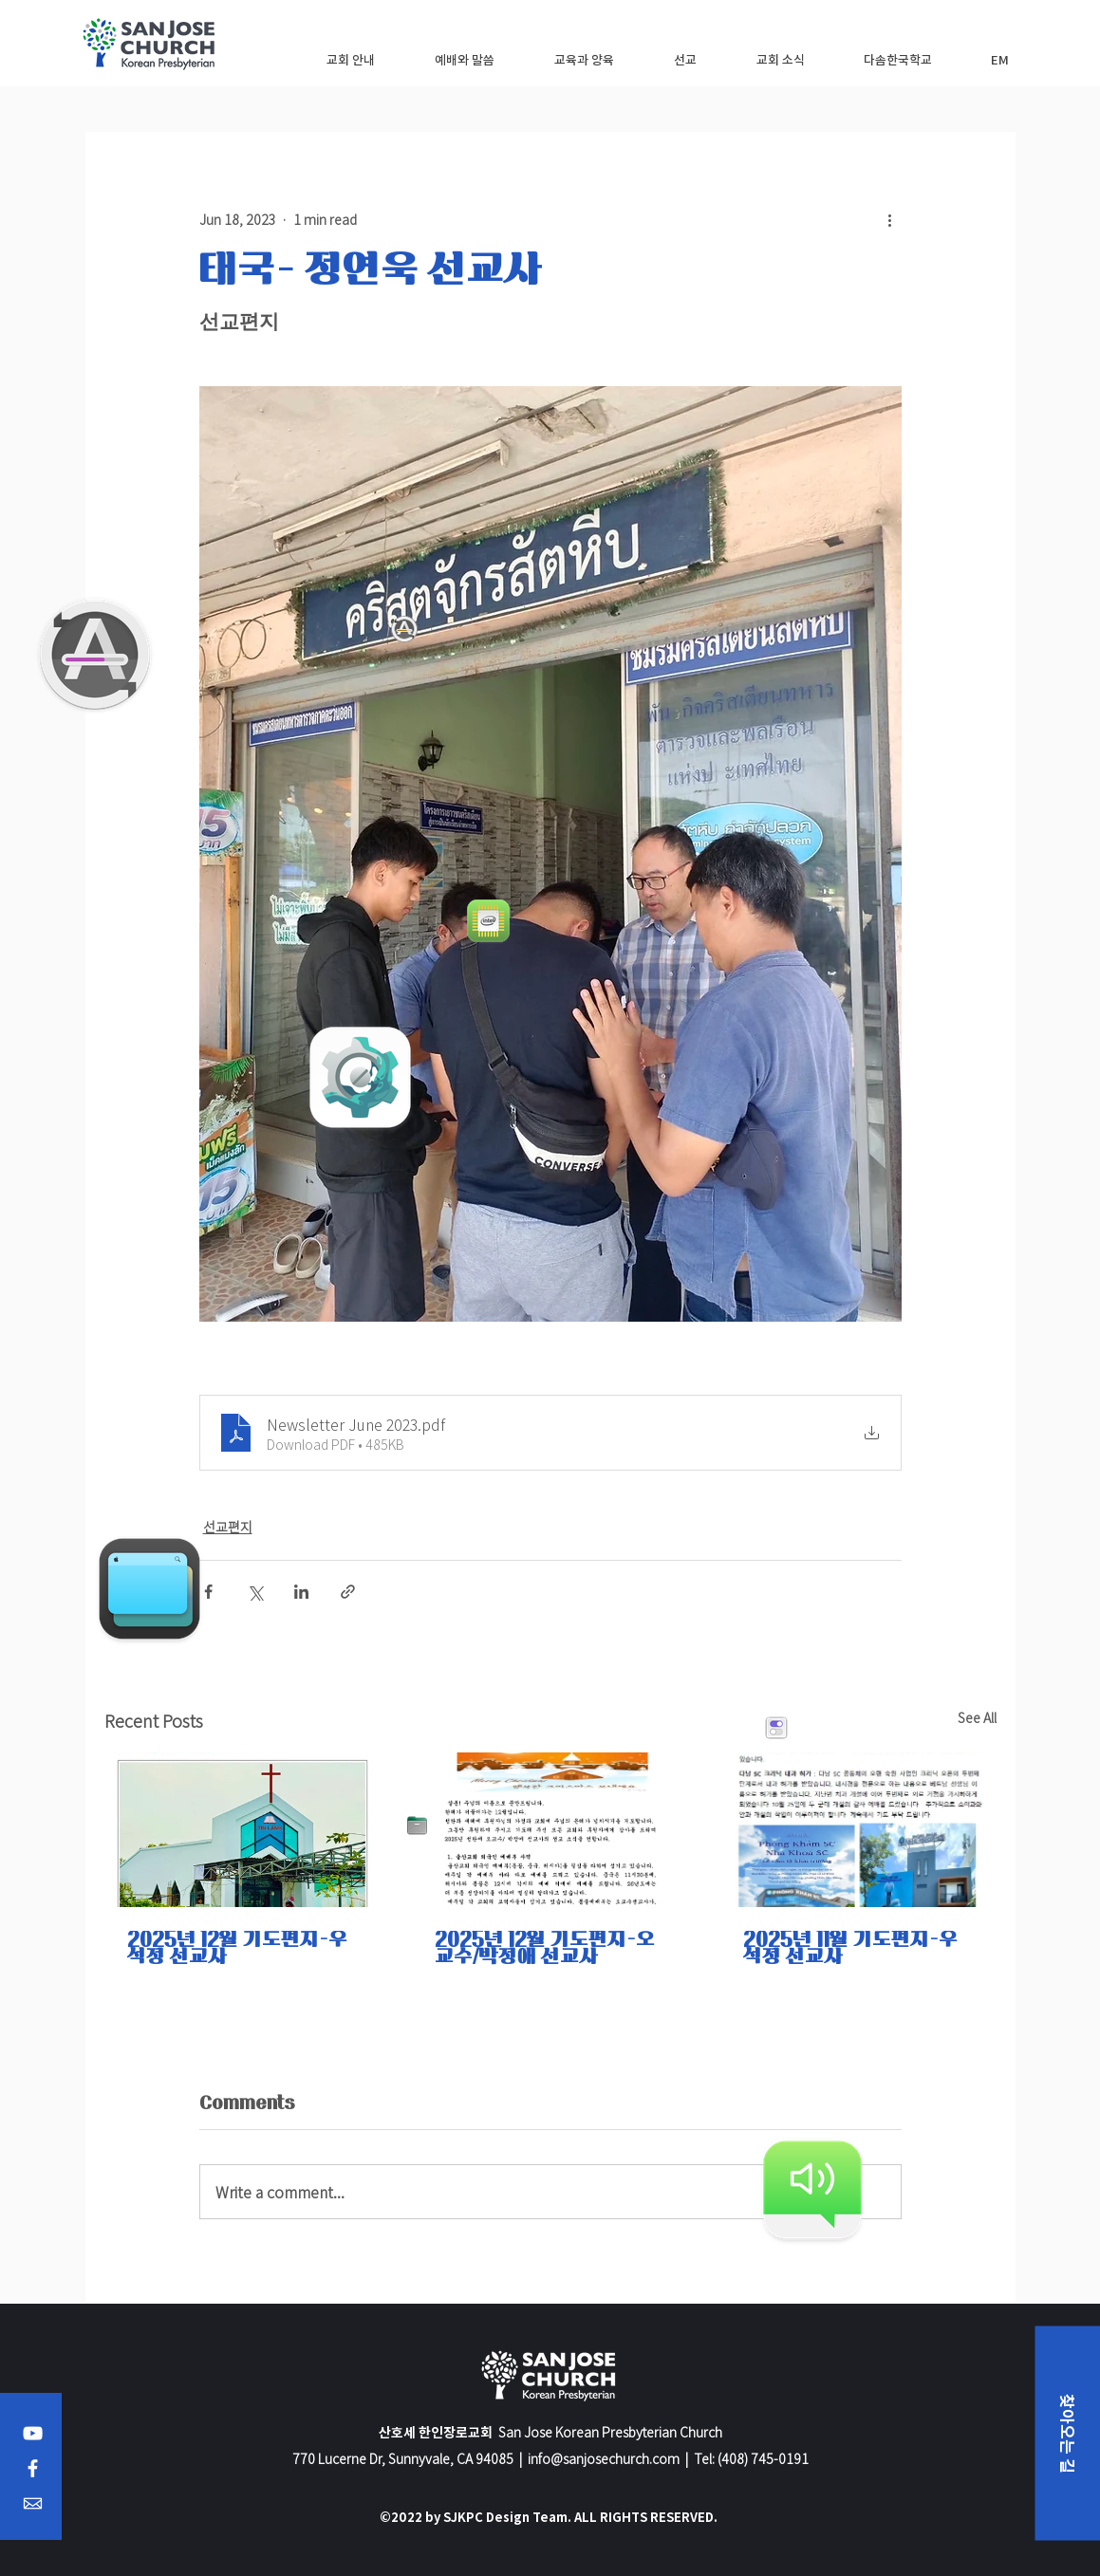  I want to click on open the file manager application, so click(417, 1825).